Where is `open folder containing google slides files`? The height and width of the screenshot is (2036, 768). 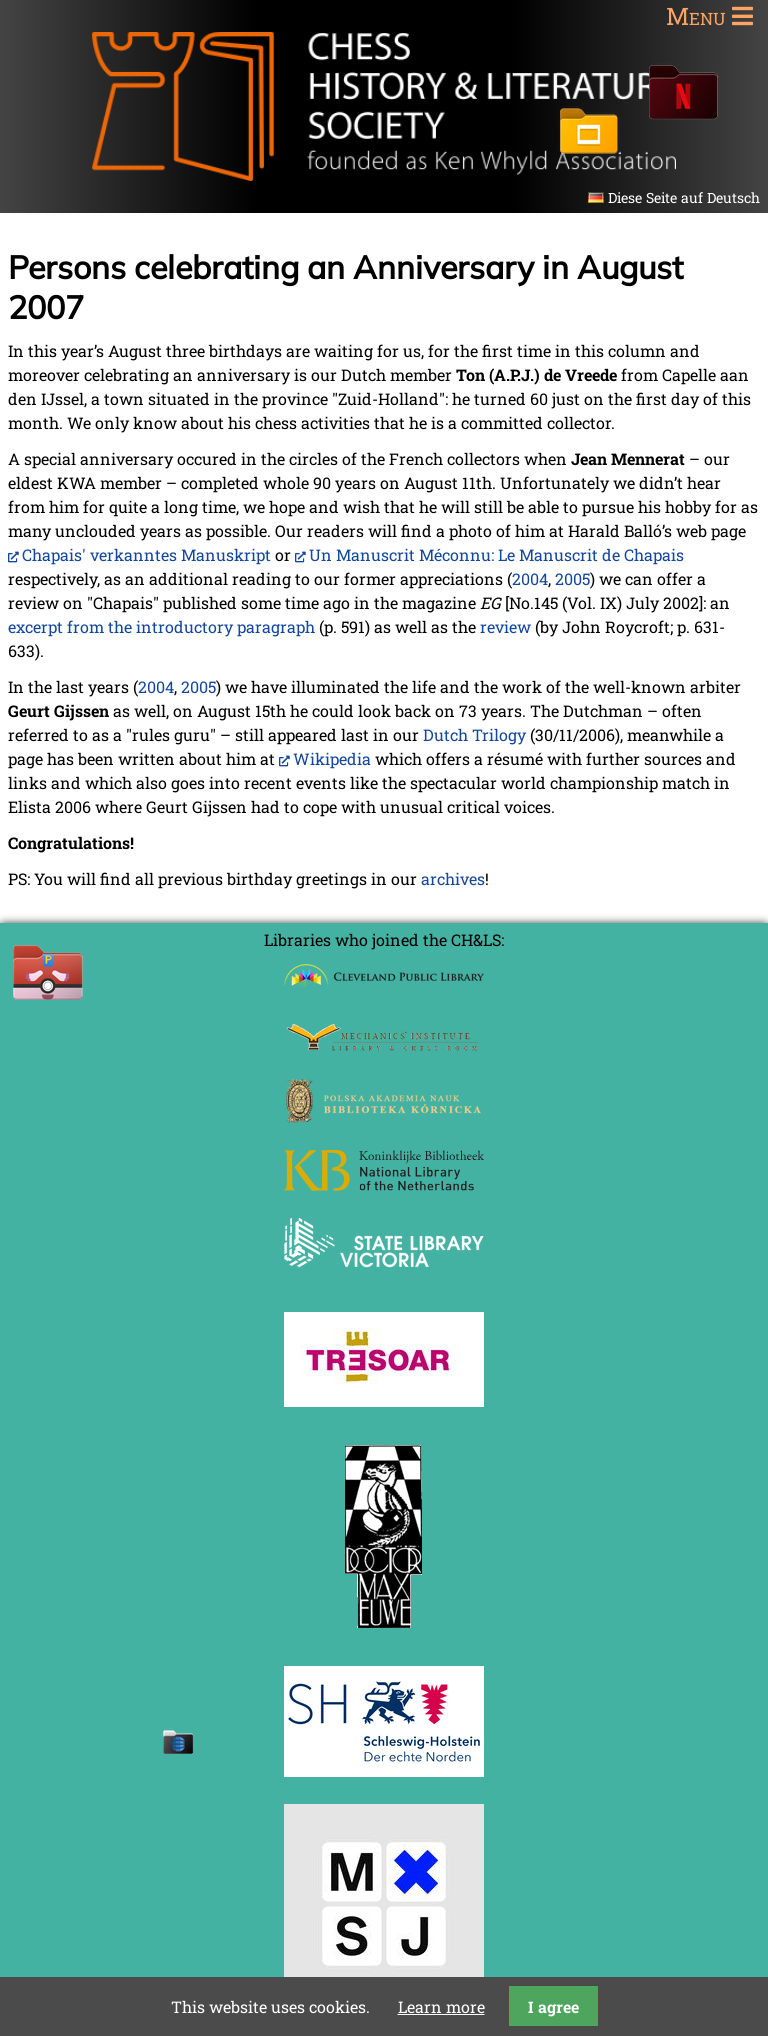 open folder containing google slides files is located at coordinates (588, 132).